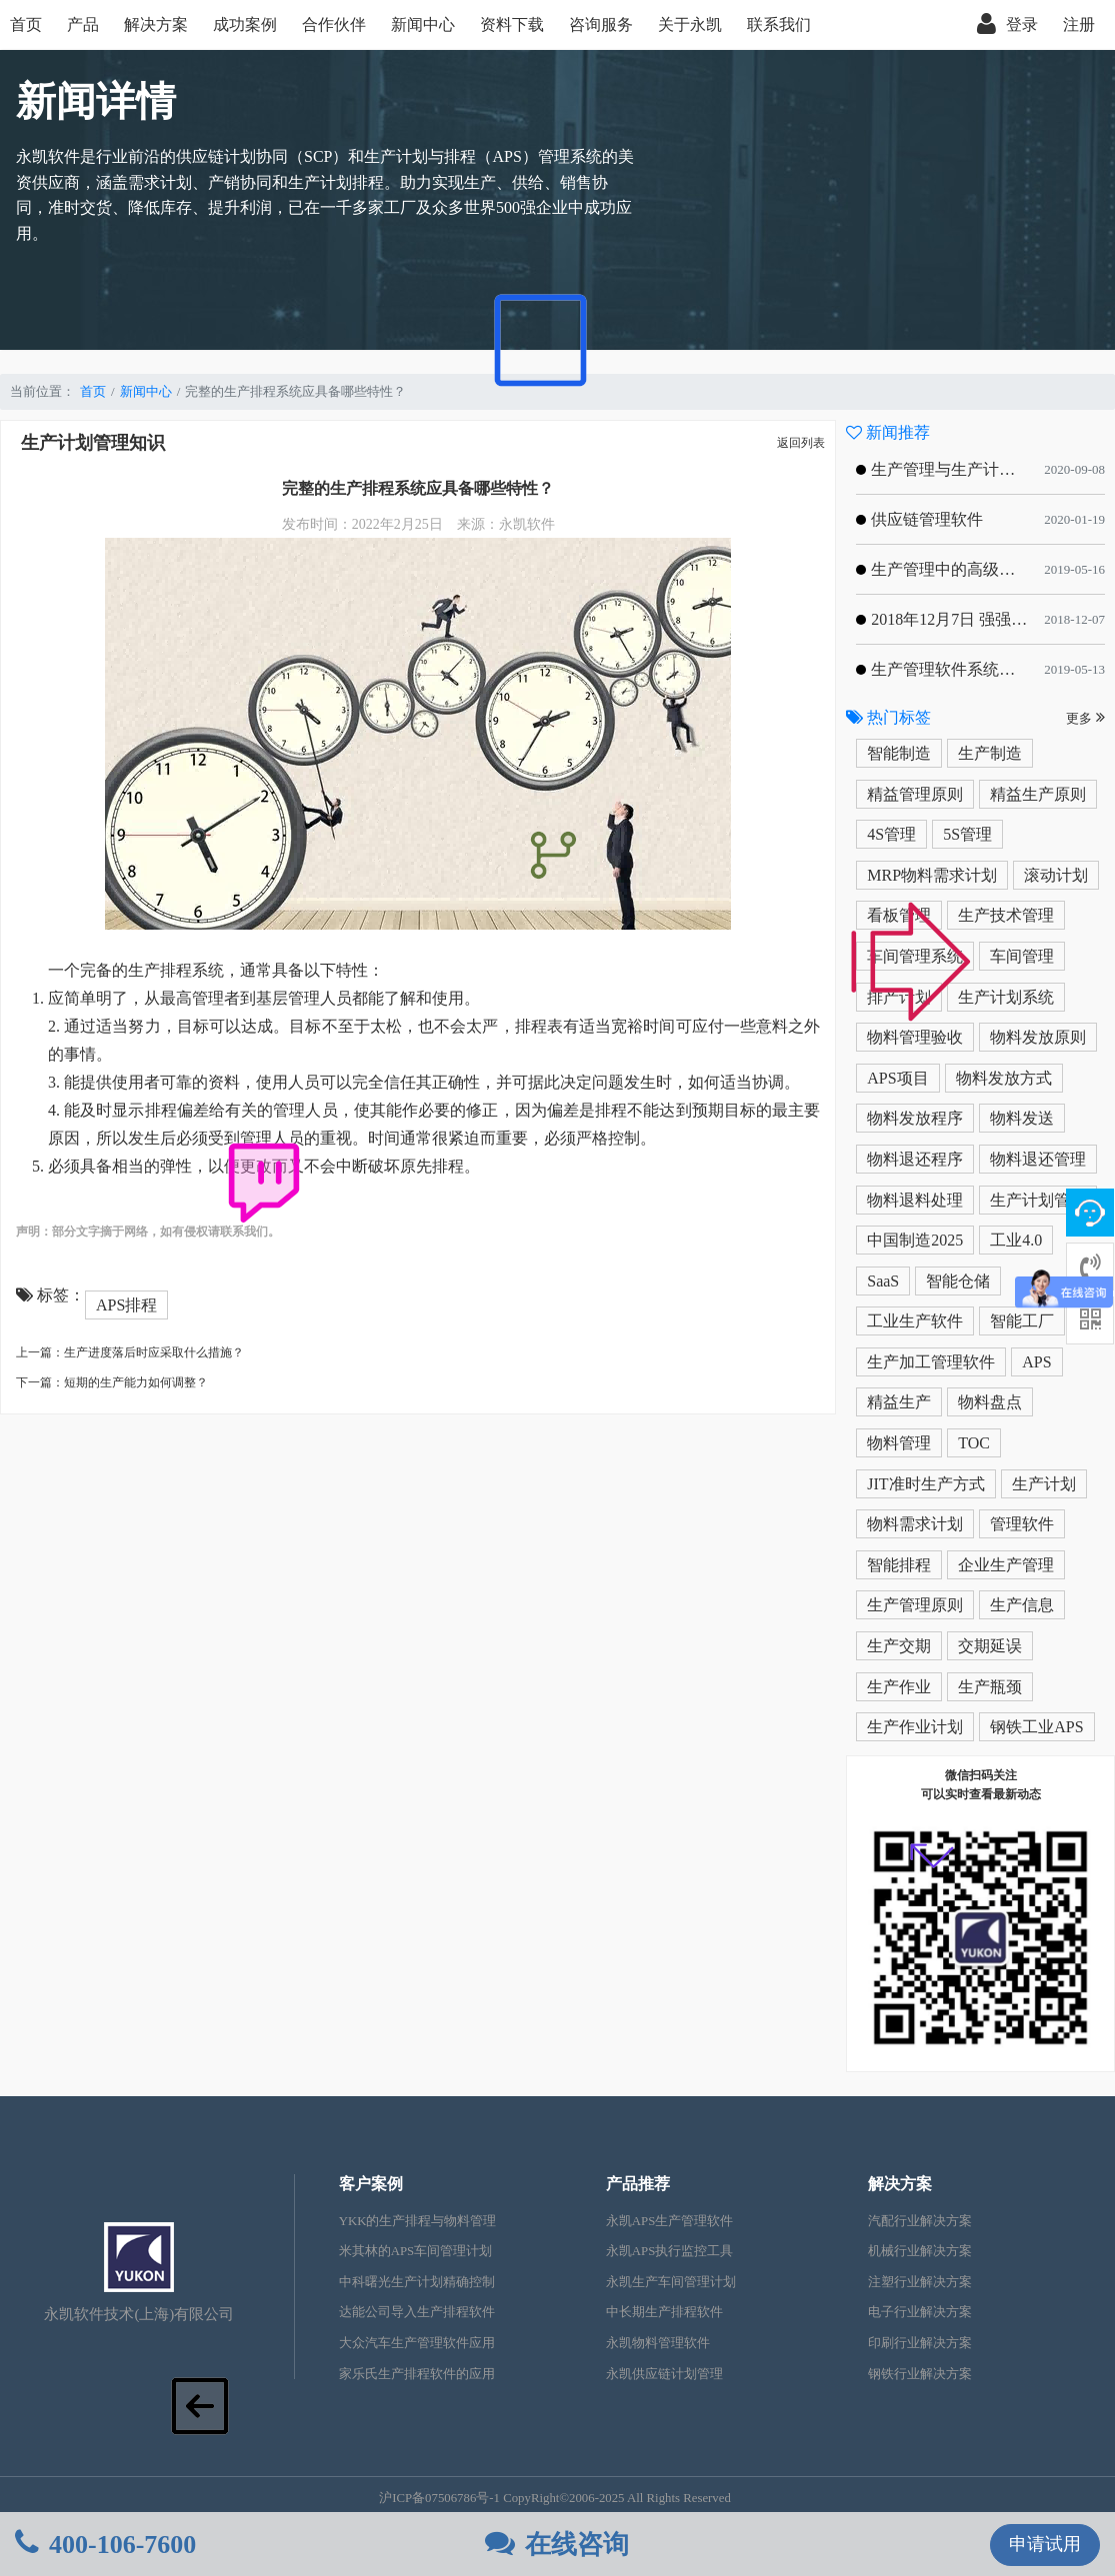 This screenshot has width=1115, height=2576. Describe the element at coordinates (264, 1179) in the screenshot. I see `open the Twitch app` at that location.